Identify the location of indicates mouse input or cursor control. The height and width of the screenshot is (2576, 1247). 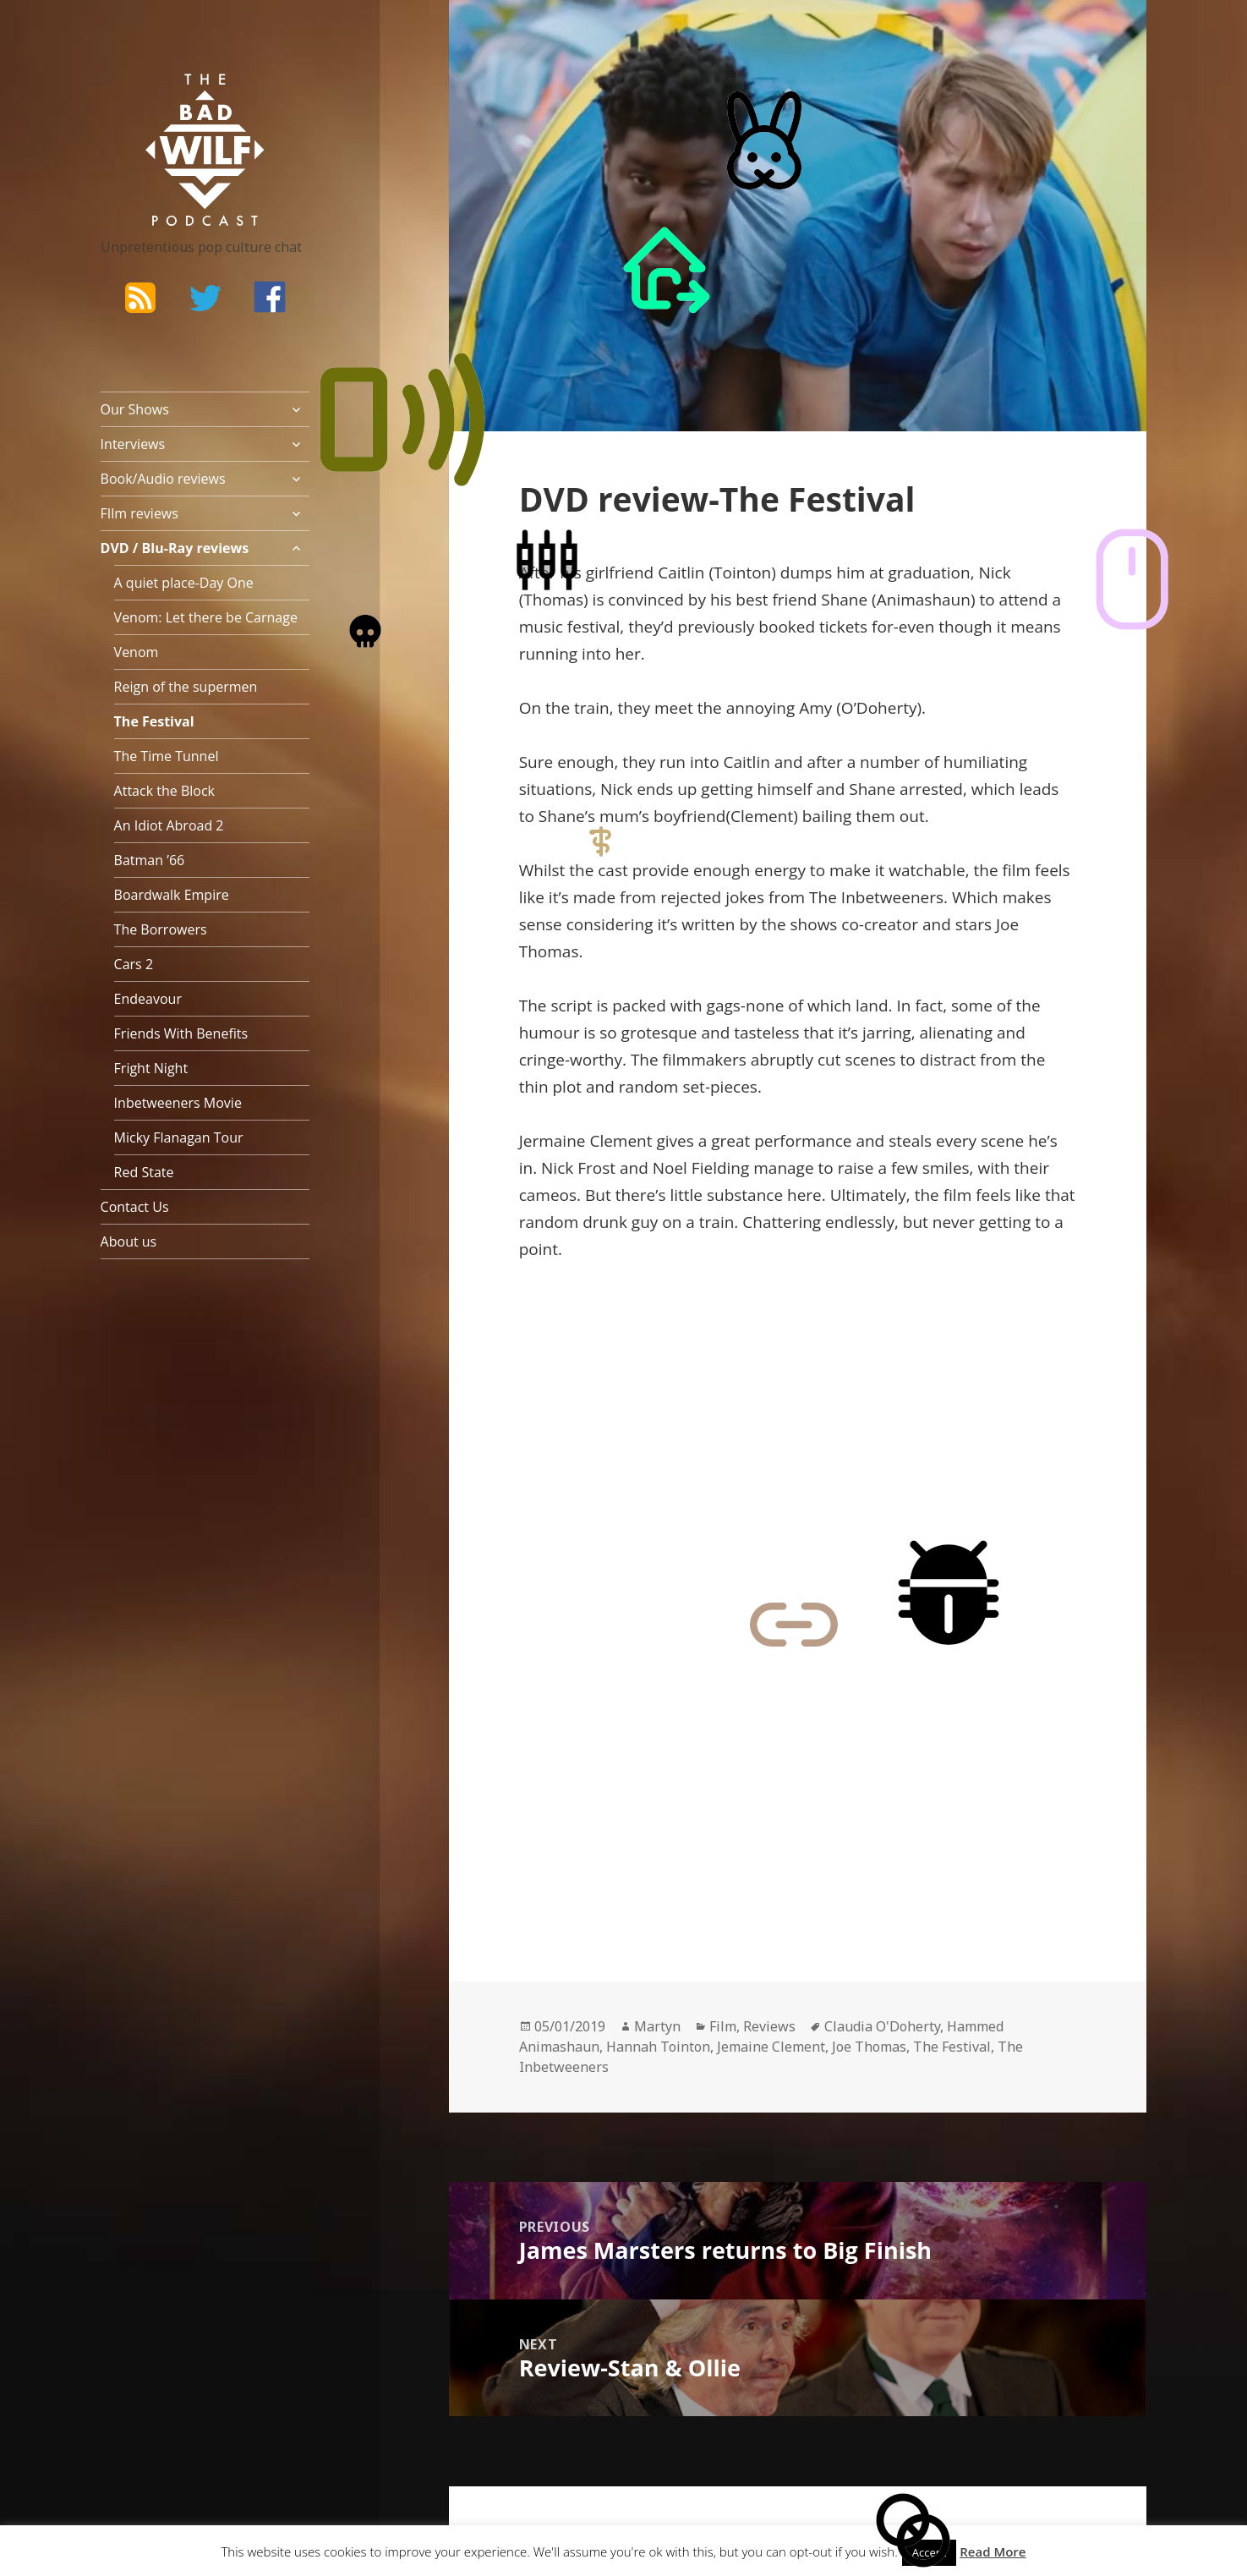
(1132, 579).